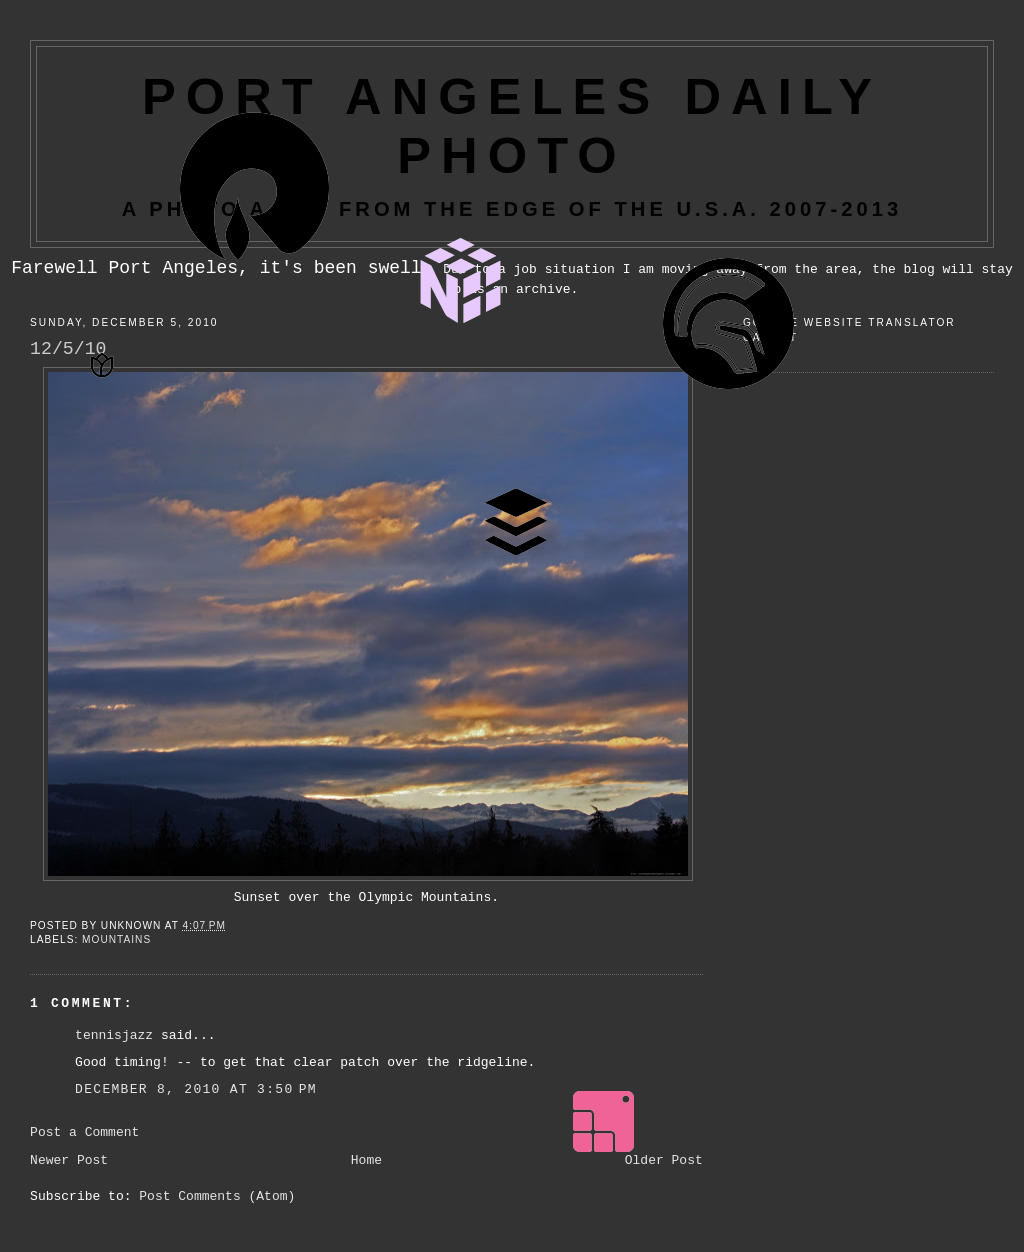 The height and width of the screenshot is (1252, 1024). I want to click on LVGL graphics library logo, so click(603, 1121).